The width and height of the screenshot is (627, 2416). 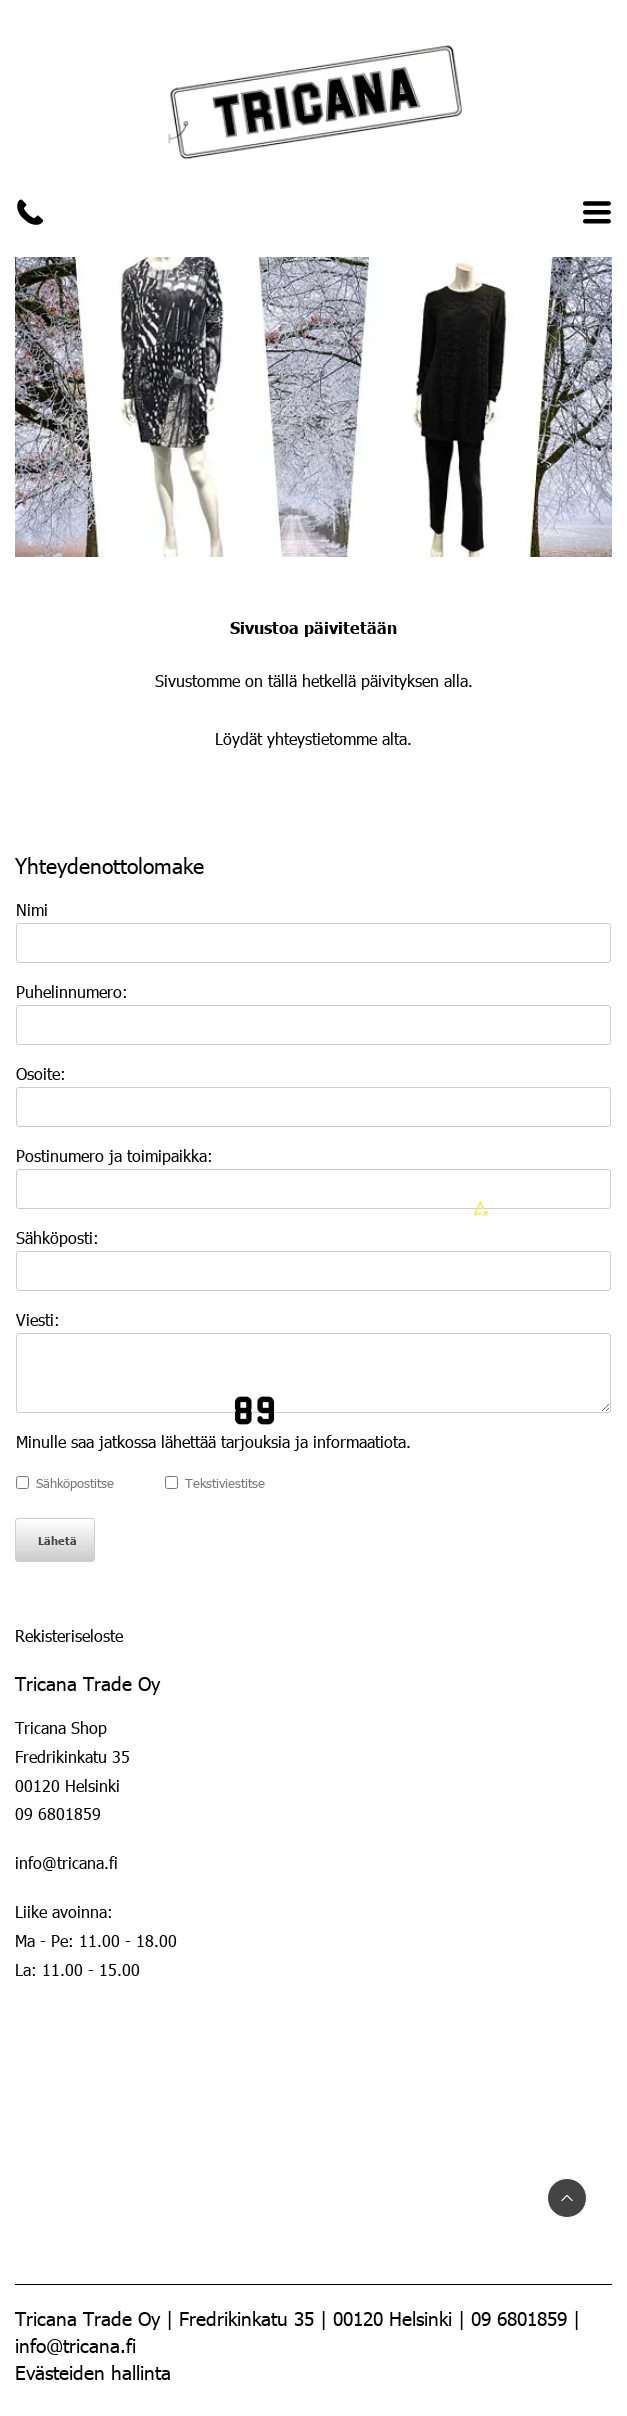 What do you see at coordinates (480, 1208) in the screenshot?
I see `share your current location` at bounding box center [480, 1208].